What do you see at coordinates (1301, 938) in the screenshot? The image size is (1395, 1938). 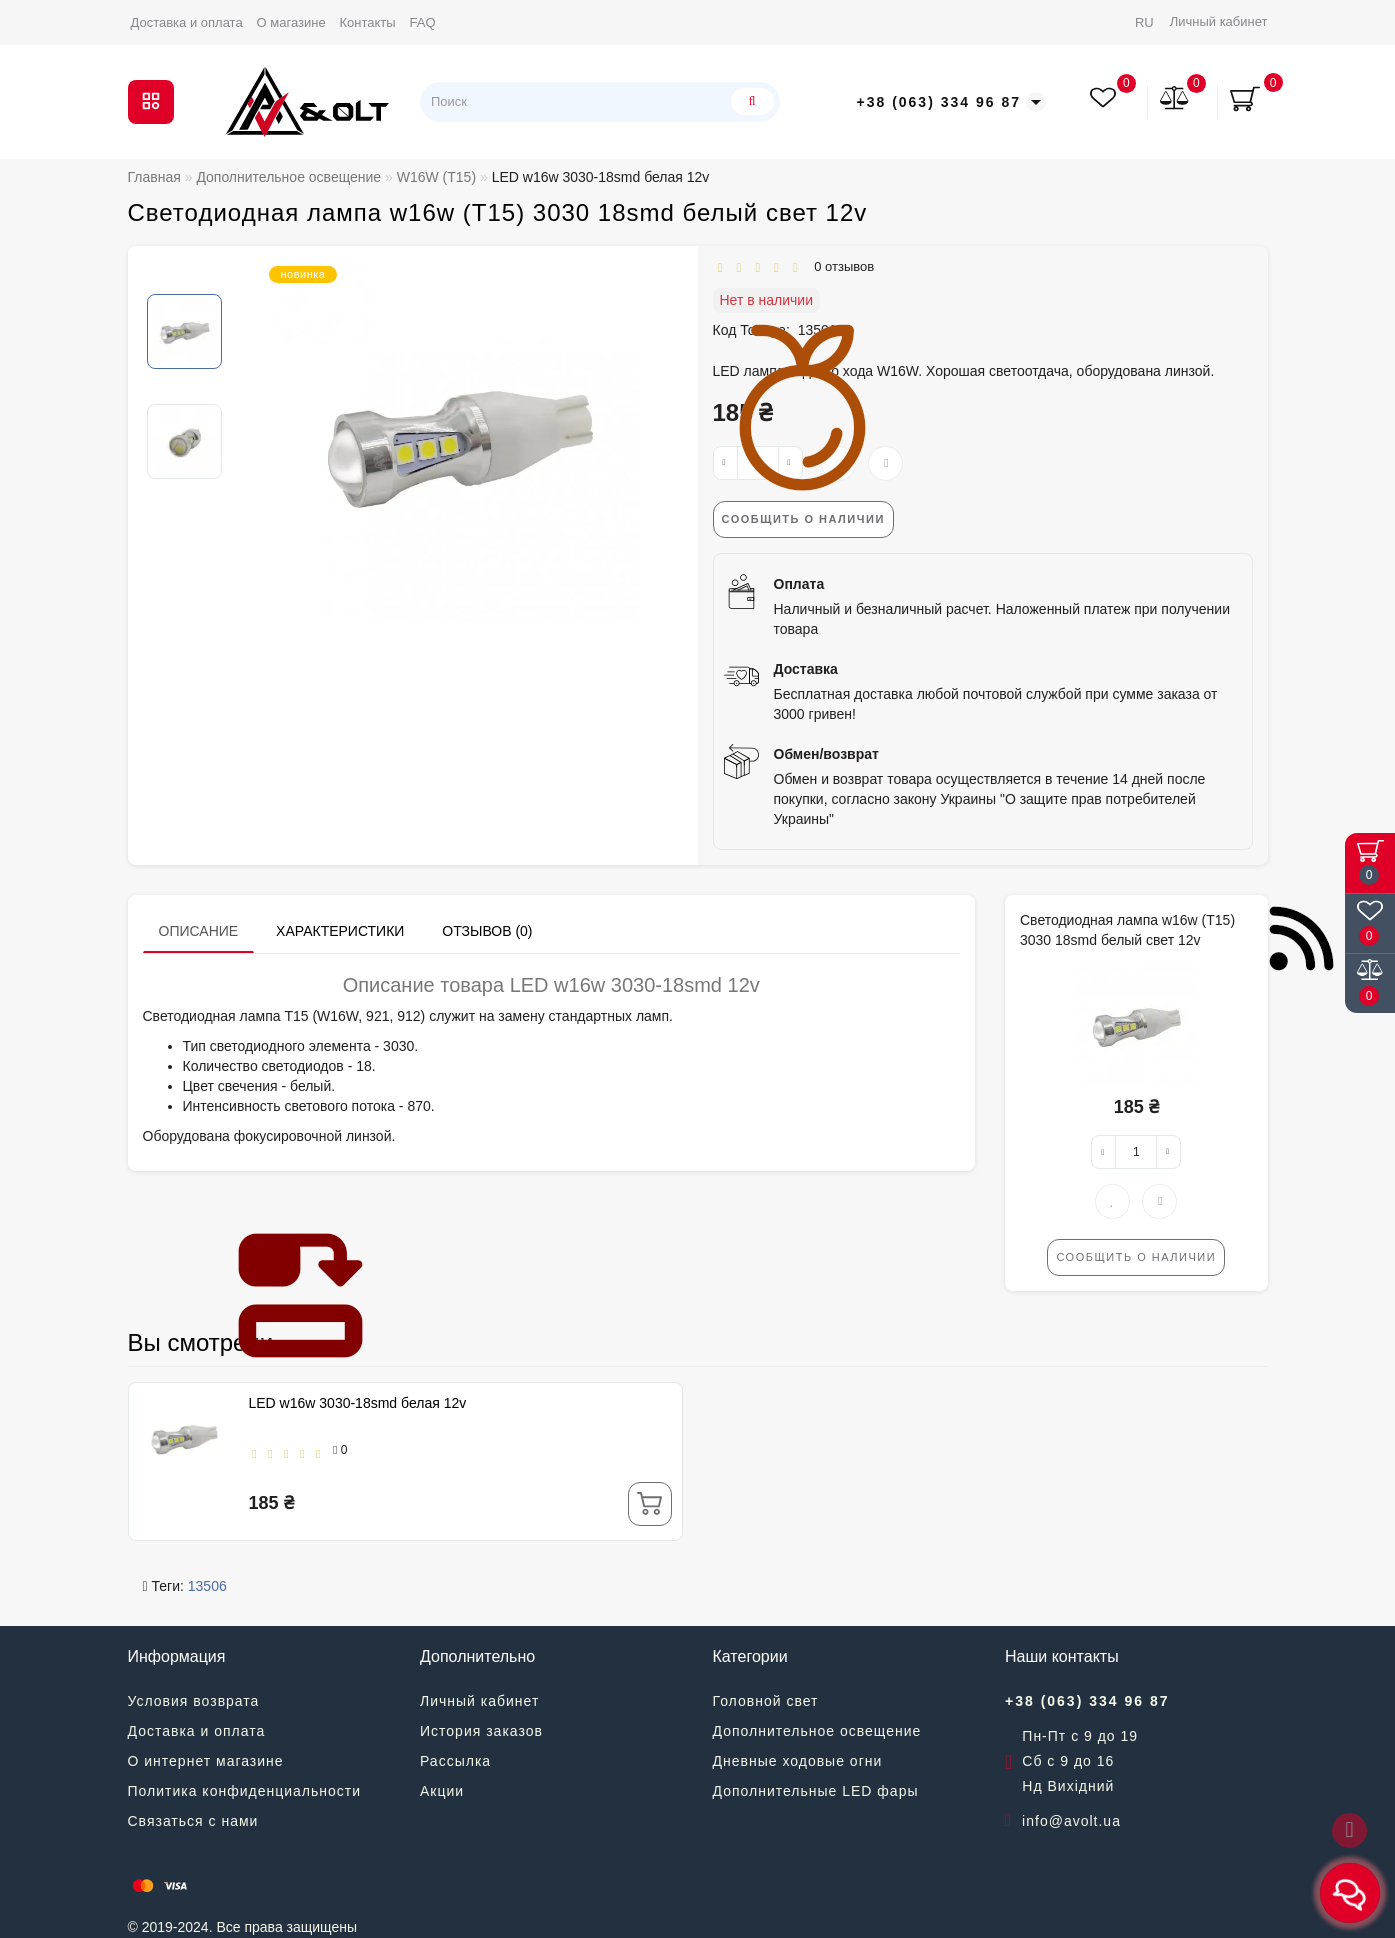 I see `subscribe to RSS feed` at bounding box center [1301, 938].